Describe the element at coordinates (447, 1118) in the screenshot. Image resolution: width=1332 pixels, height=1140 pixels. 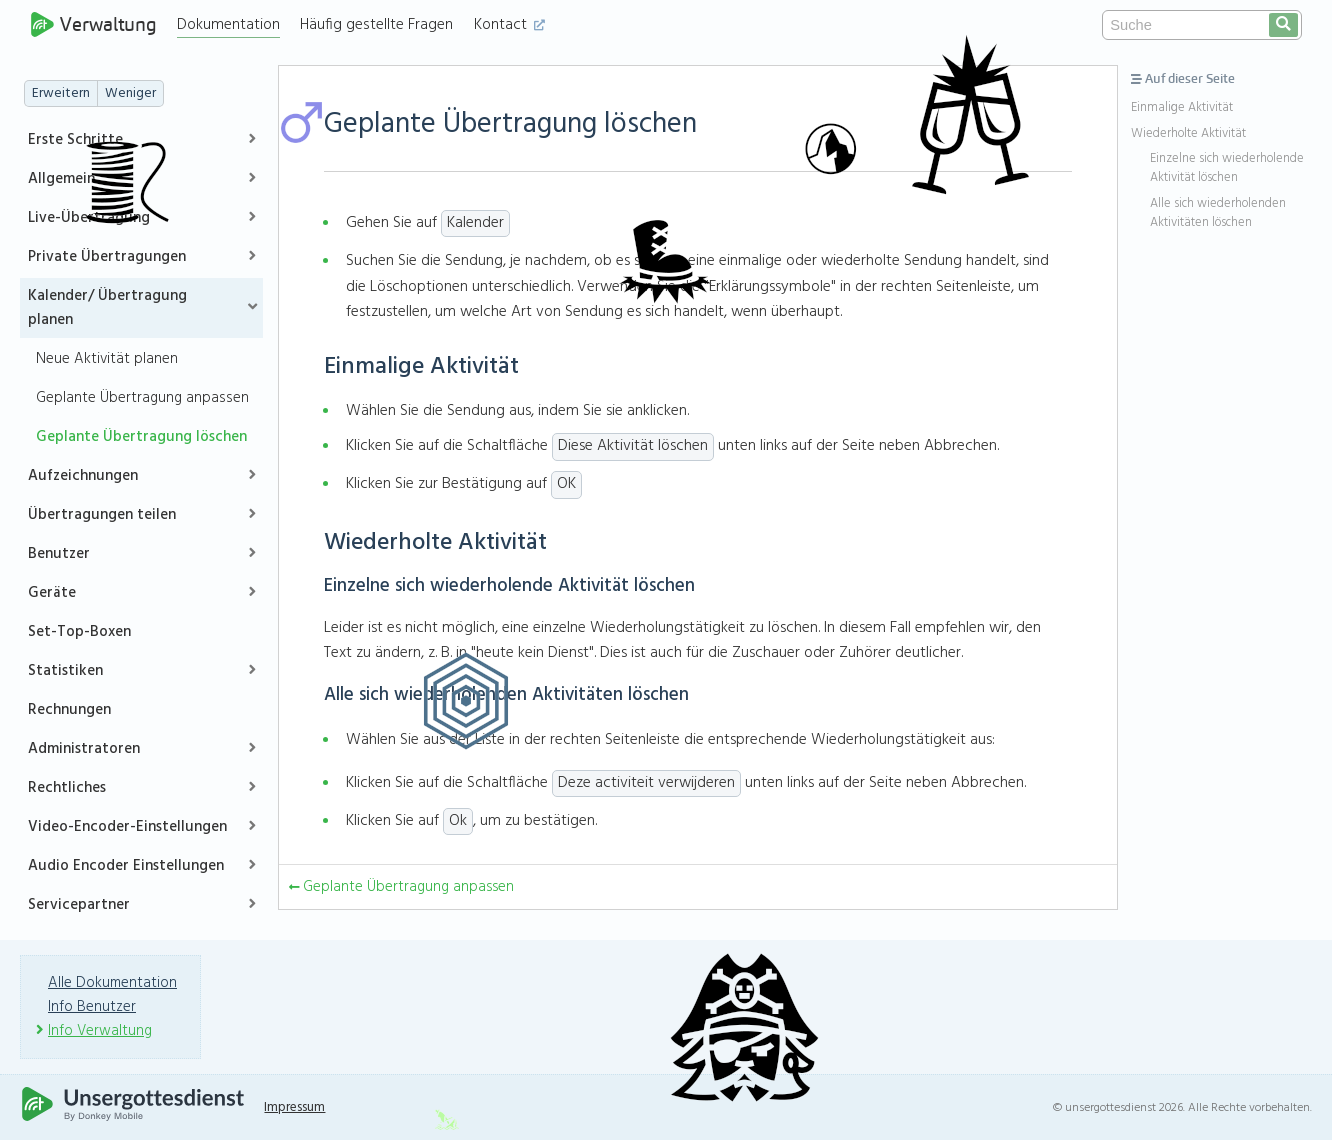
I see `indicates a failed or crashed process` at that location.